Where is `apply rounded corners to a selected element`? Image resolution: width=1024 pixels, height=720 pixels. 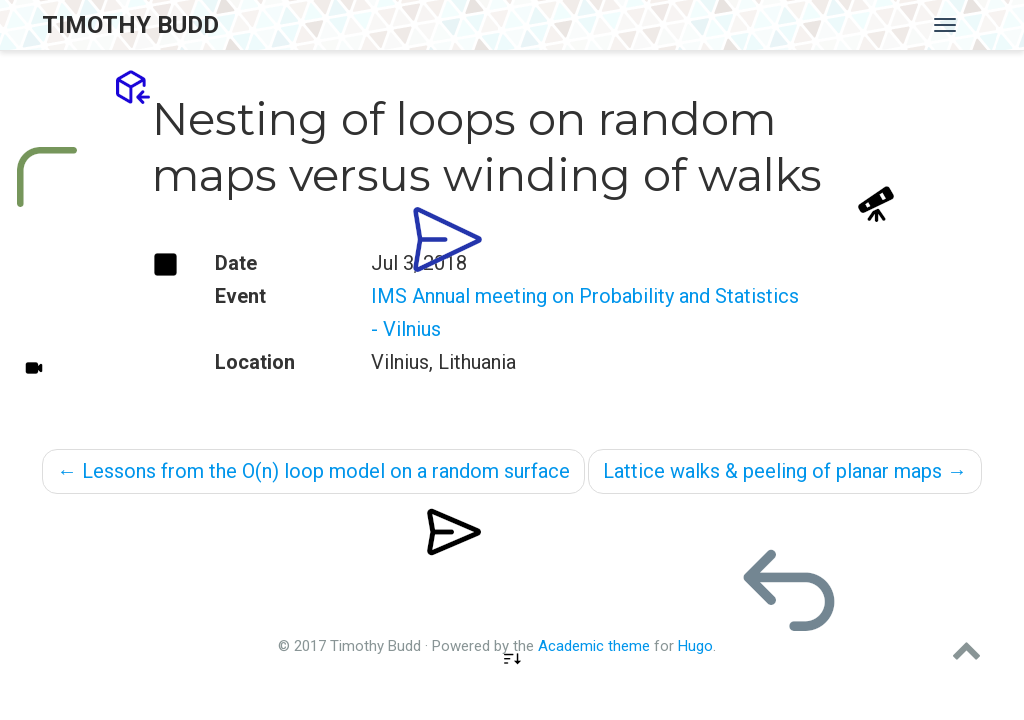
apply rounded corners to a selected element is located at coordinates (47, 177).